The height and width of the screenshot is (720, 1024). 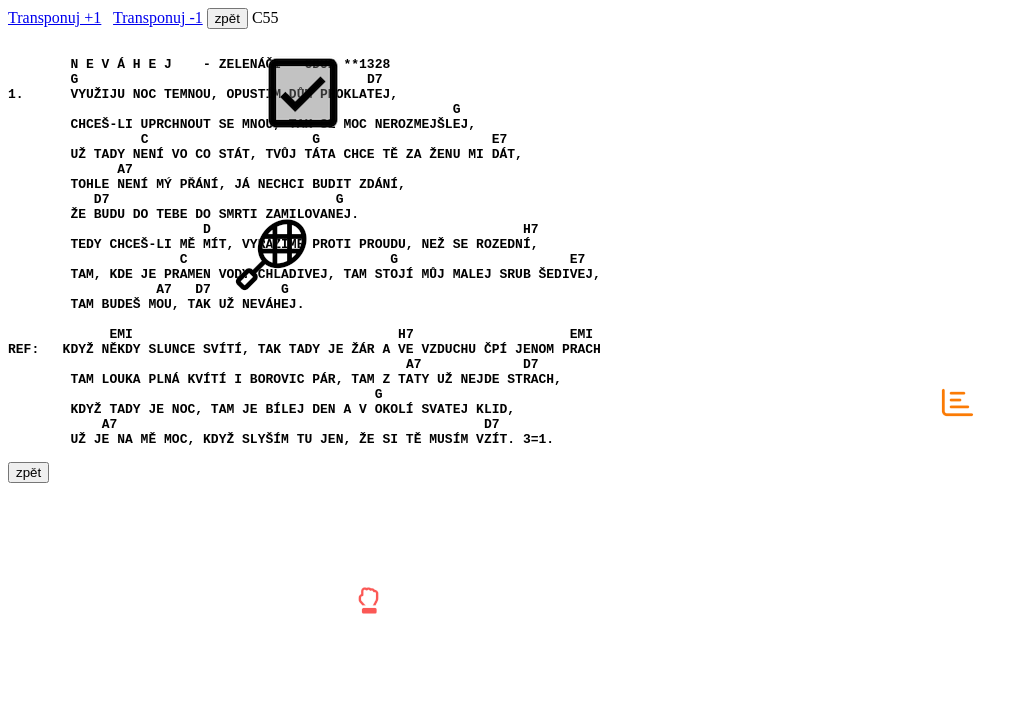 What do you see at coordinates (368, 600) in the screenshot?
I see `indicate a fist bump or greeting gesture` at bounding box center [368, 600].